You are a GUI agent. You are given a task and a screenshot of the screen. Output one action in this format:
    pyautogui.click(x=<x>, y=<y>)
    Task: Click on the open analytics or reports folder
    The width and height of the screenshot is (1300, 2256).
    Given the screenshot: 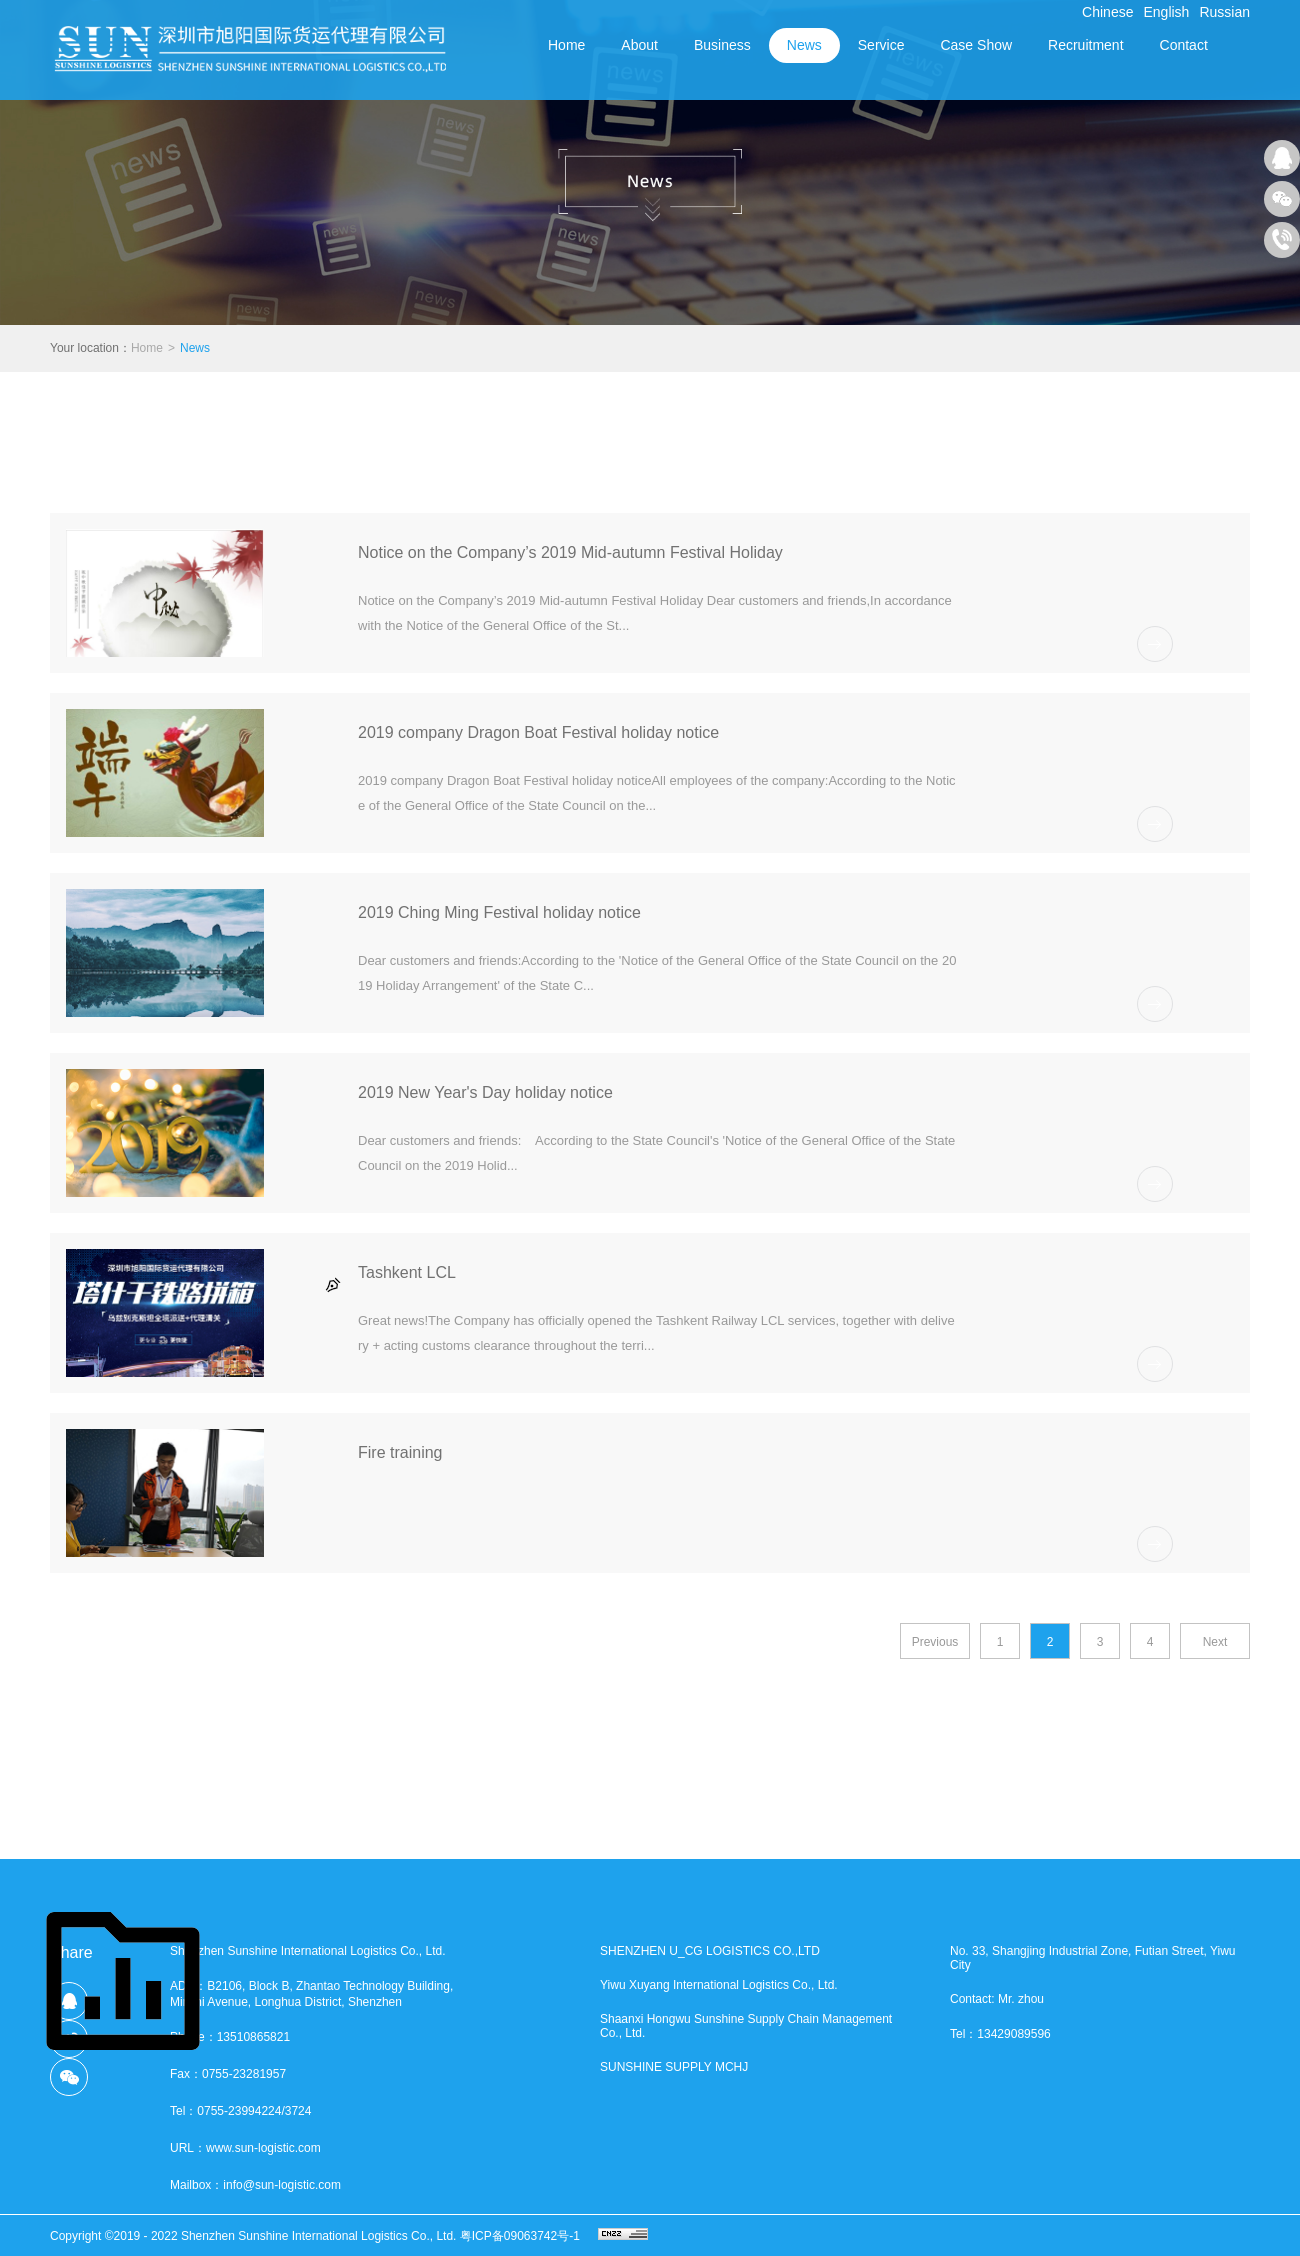 What is the action you would take?
    pyautogui.click(x=123, y=1981)
    